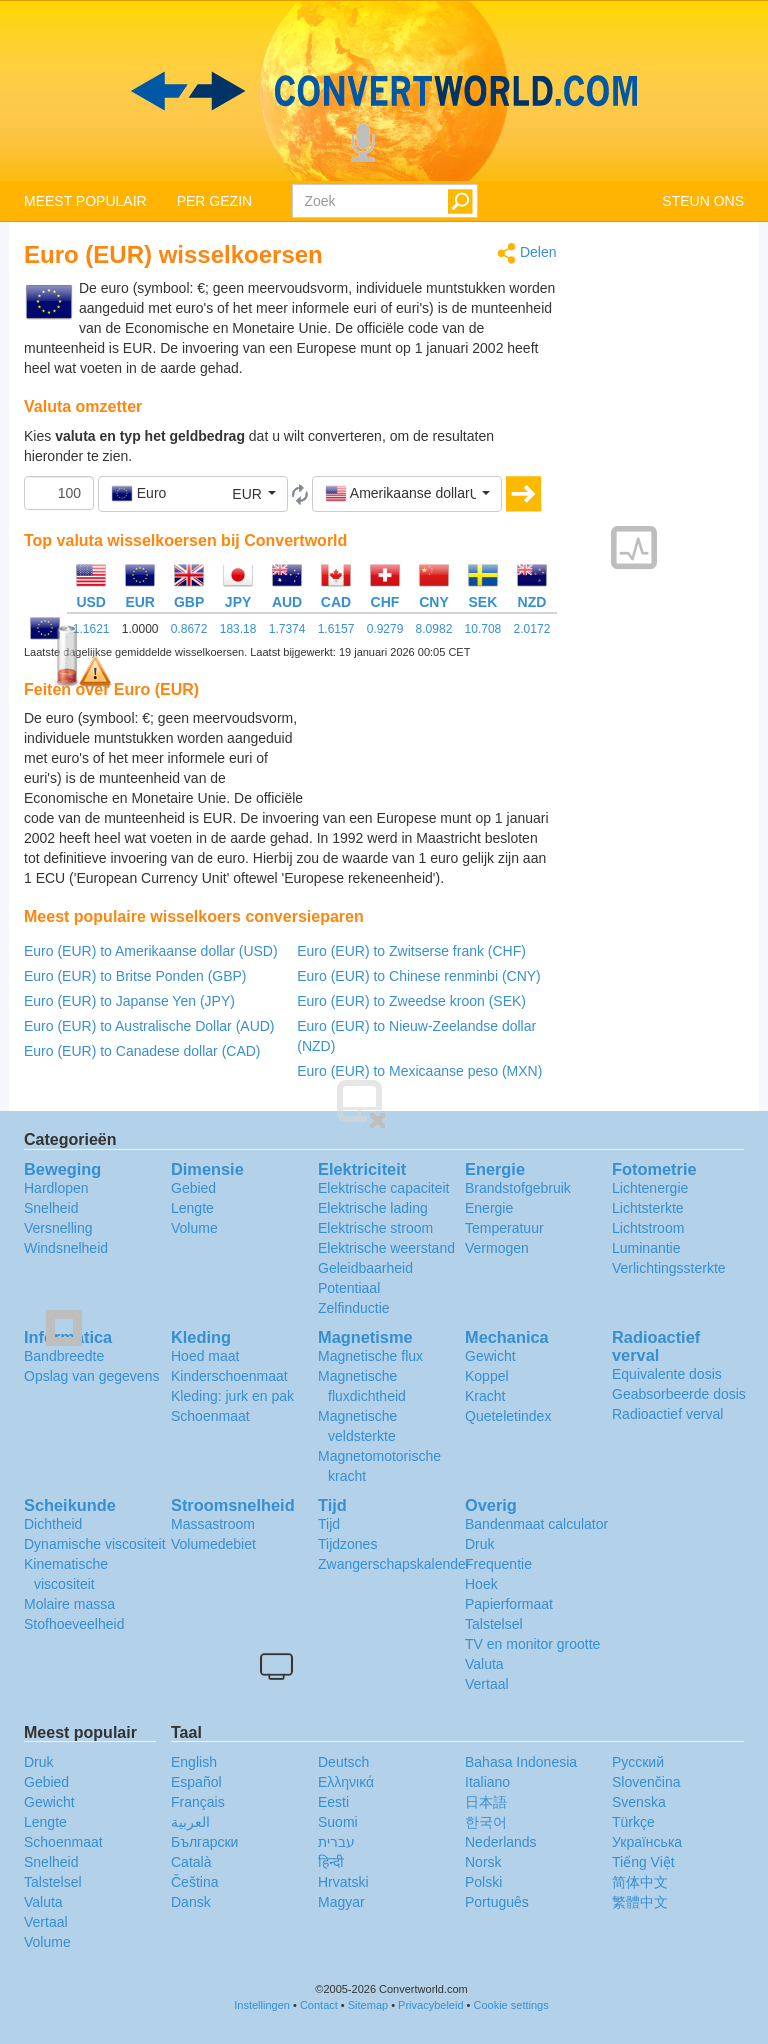  Describe the element at coordinates (81, 656) in the screenshot. I see `indicates low battery warning` at that location.